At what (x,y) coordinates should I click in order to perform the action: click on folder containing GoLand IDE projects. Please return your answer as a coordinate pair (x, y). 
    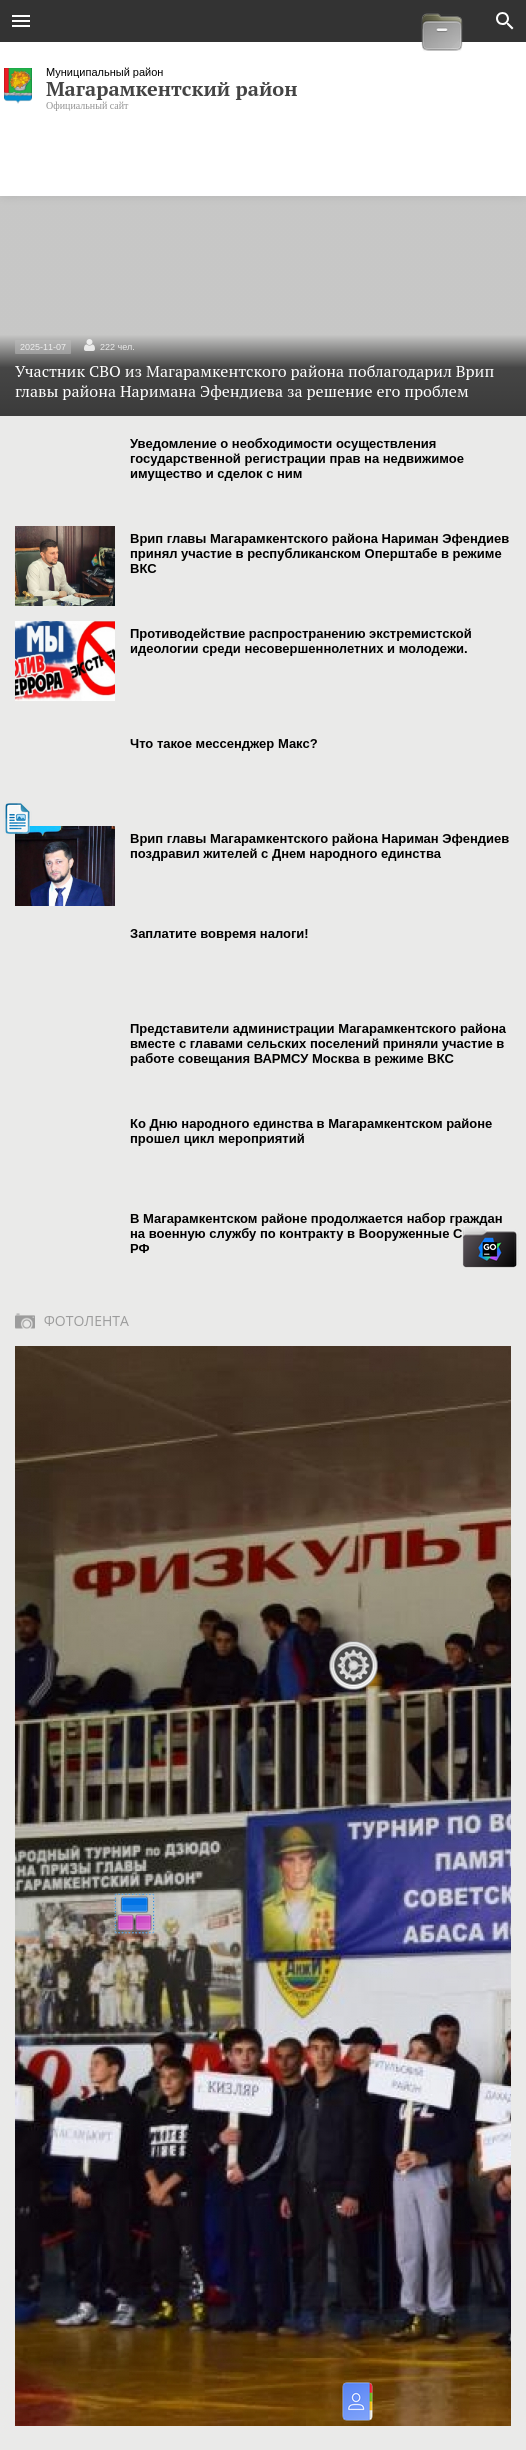
    Looking at the image, I should click on (489, 1247).